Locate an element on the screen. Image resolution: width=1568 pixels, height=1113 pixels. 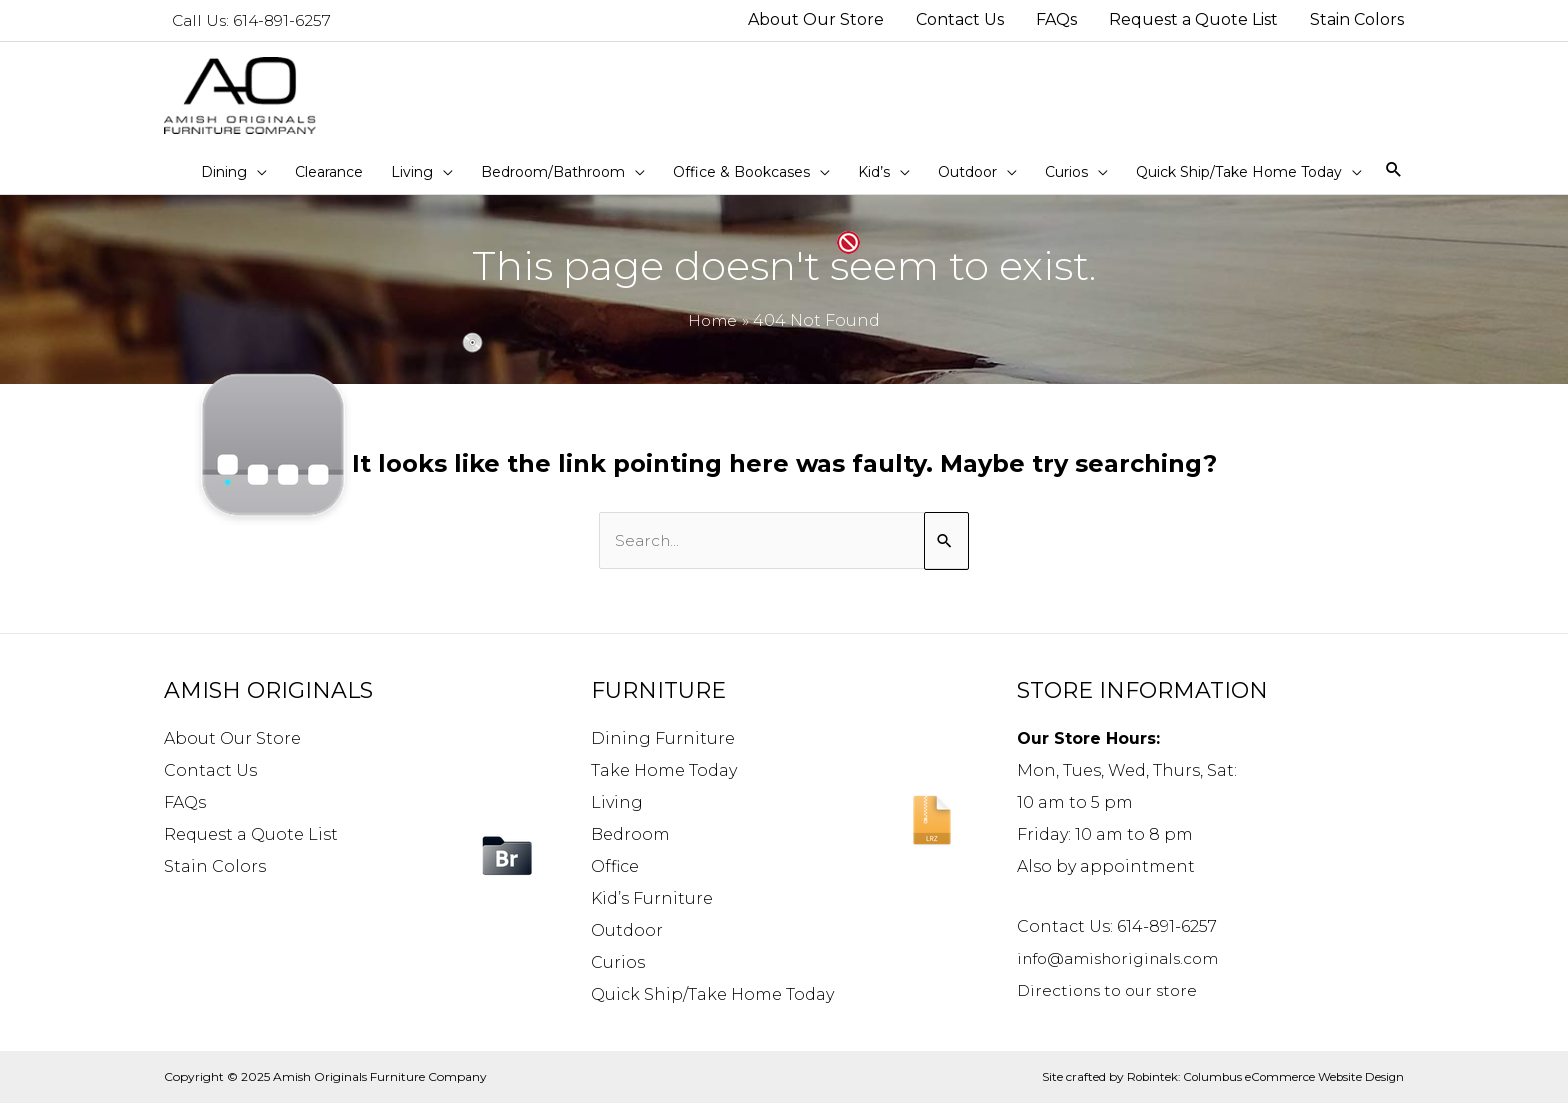
manage cinnamon desktop applets is located at coordinates (273, 447).